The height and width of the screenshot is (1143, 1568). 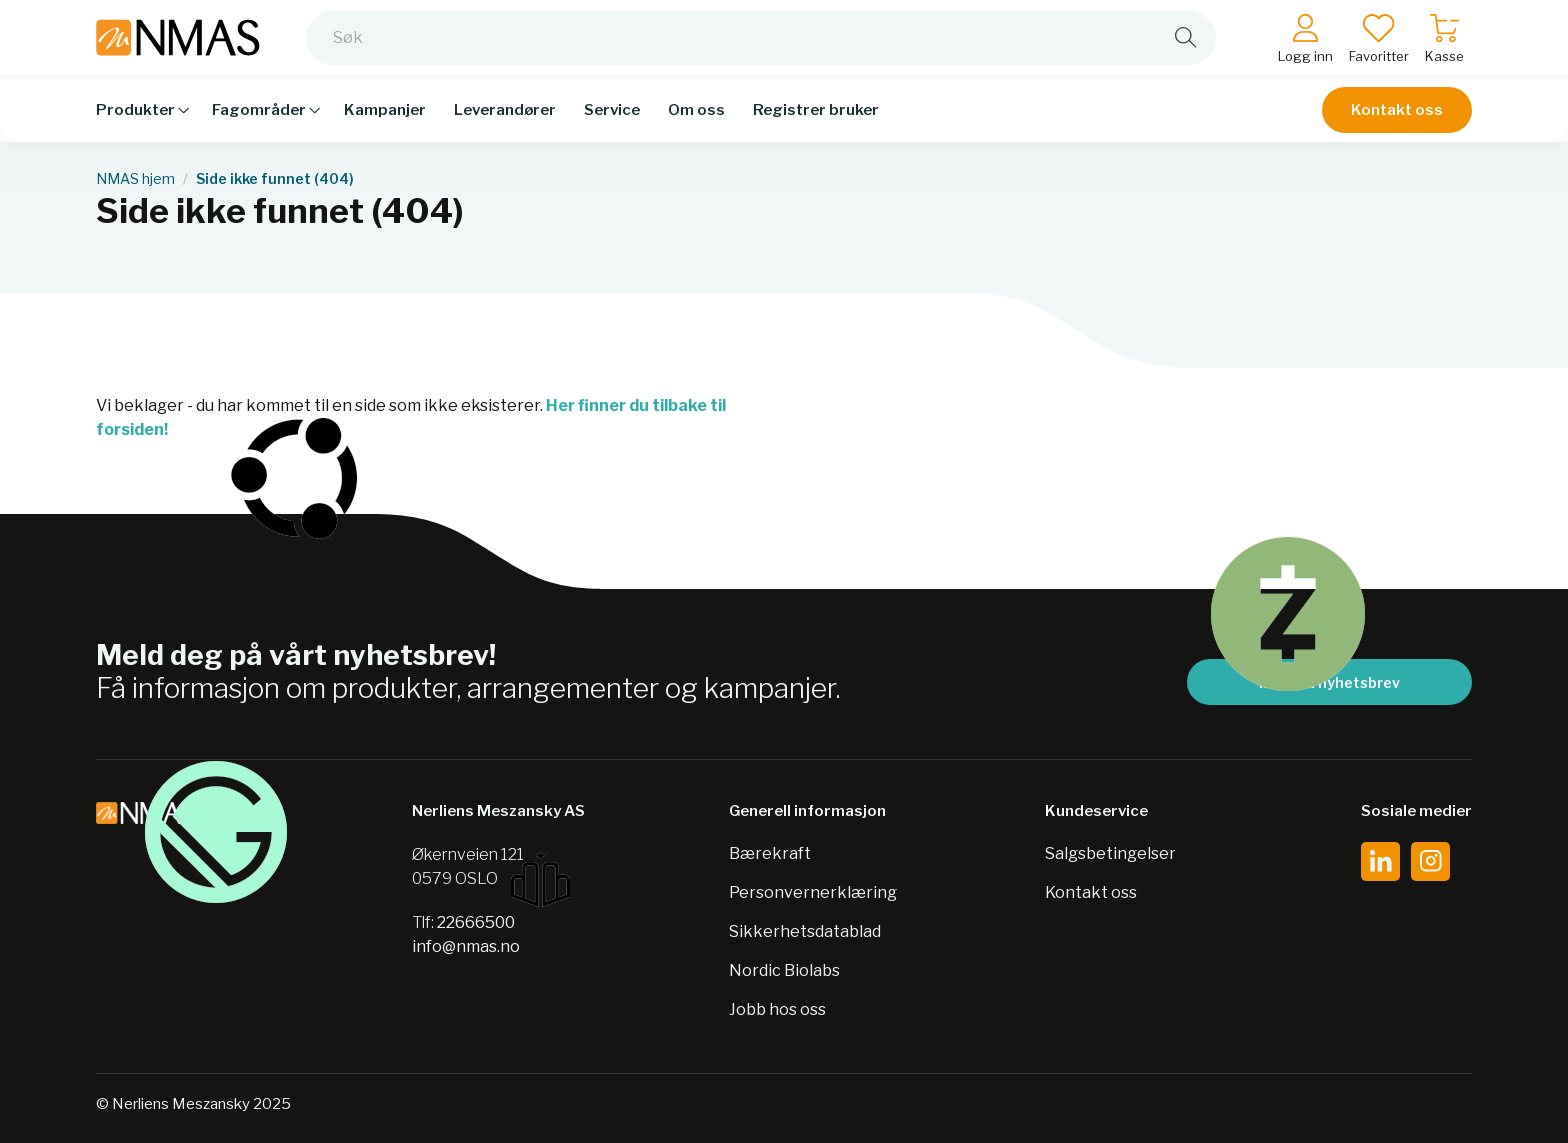 What do you see at coordinates (540, 879) in the screenshot?
I see `backbone.js framework logo` at bounding box center [540, 879].